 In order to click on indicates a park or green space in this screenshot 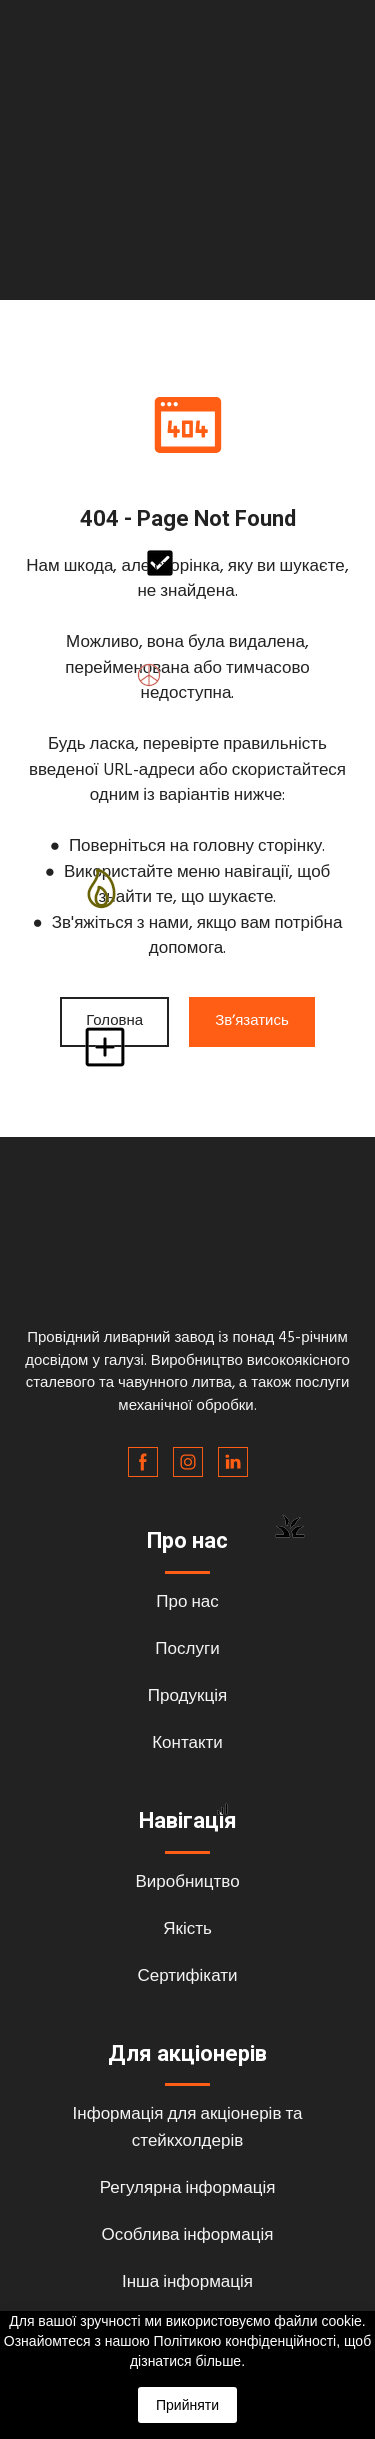, I will do `click(290, 1526)`.